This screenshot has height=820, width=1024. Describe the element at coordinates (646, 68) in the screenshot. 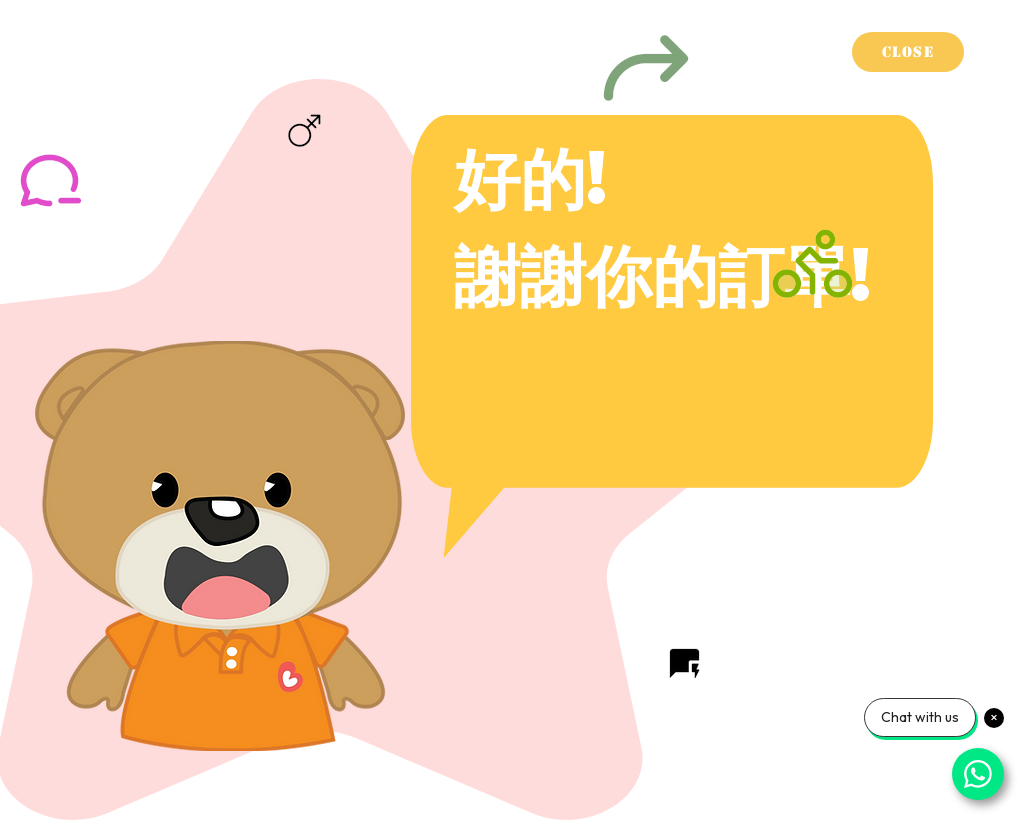

I see `share or forward content` at that location.